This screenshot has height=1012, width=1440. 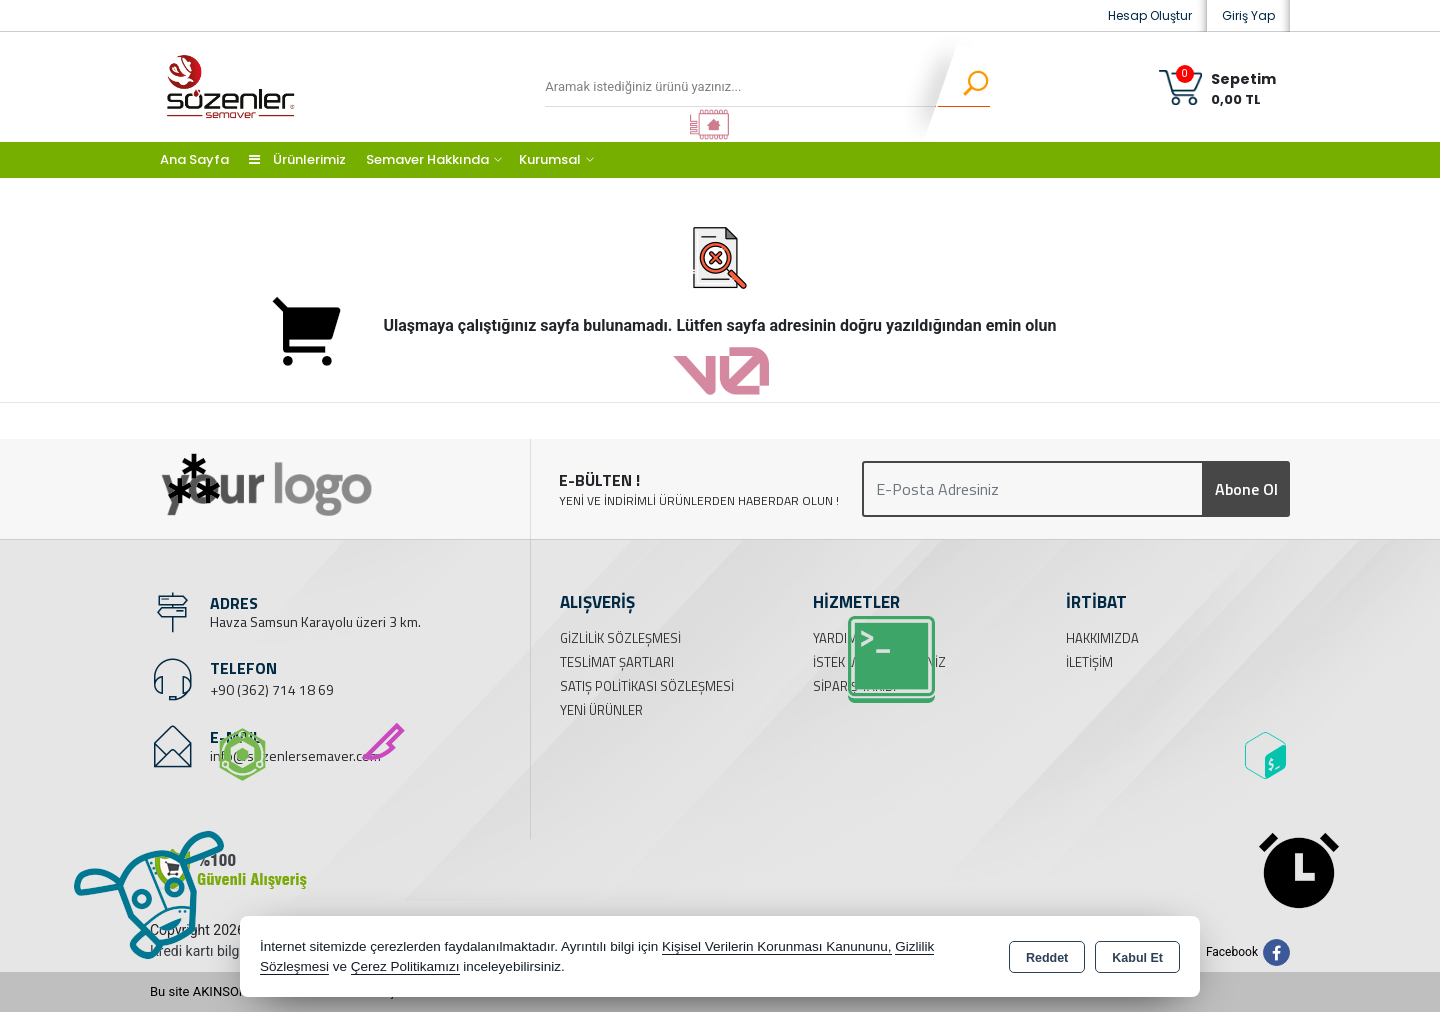 What do you see at coordinates (383, 741) in the screenshot?
I see `slice or cut selected elements` at bounding box center [383, 741].